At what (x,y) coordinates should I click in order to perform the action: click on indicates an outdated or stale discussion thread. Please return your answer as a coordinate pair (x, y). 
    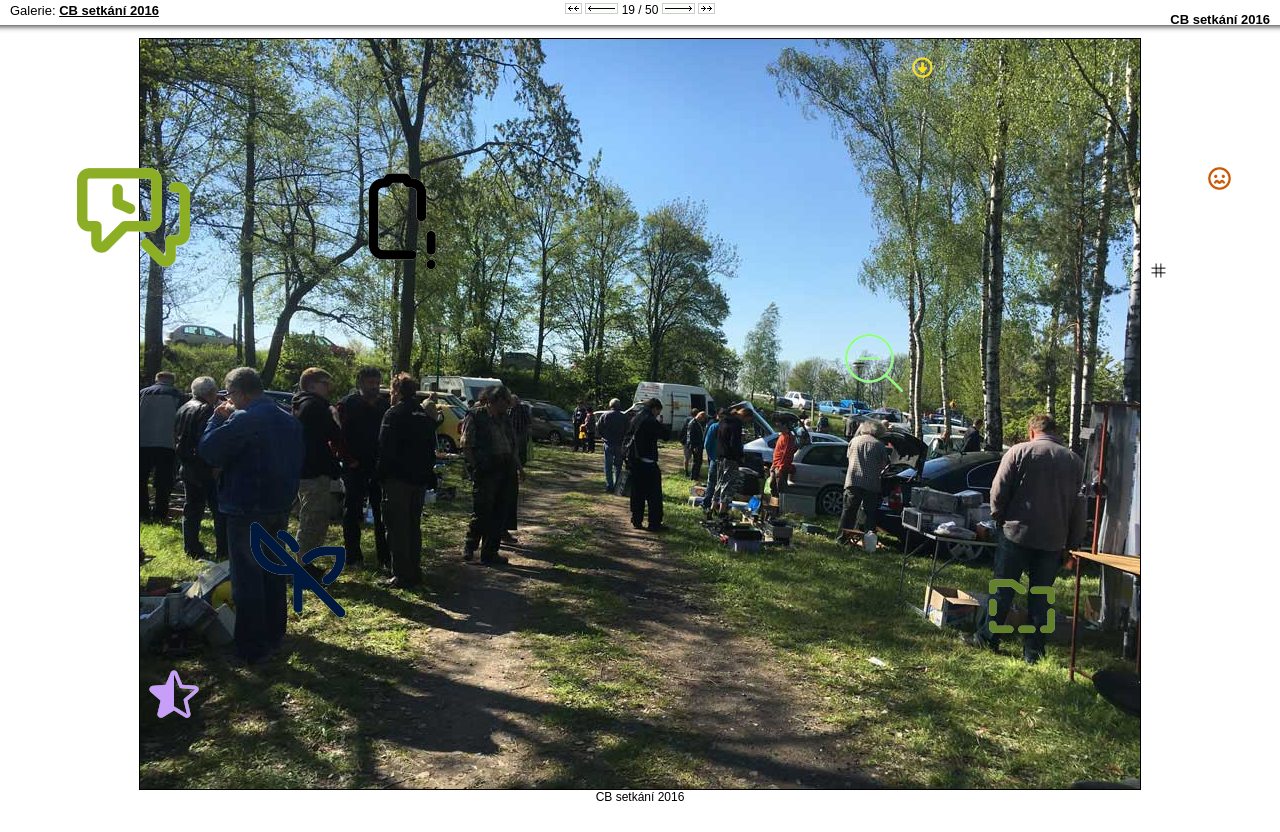
    Looking at the image, I should click on (133, 217).